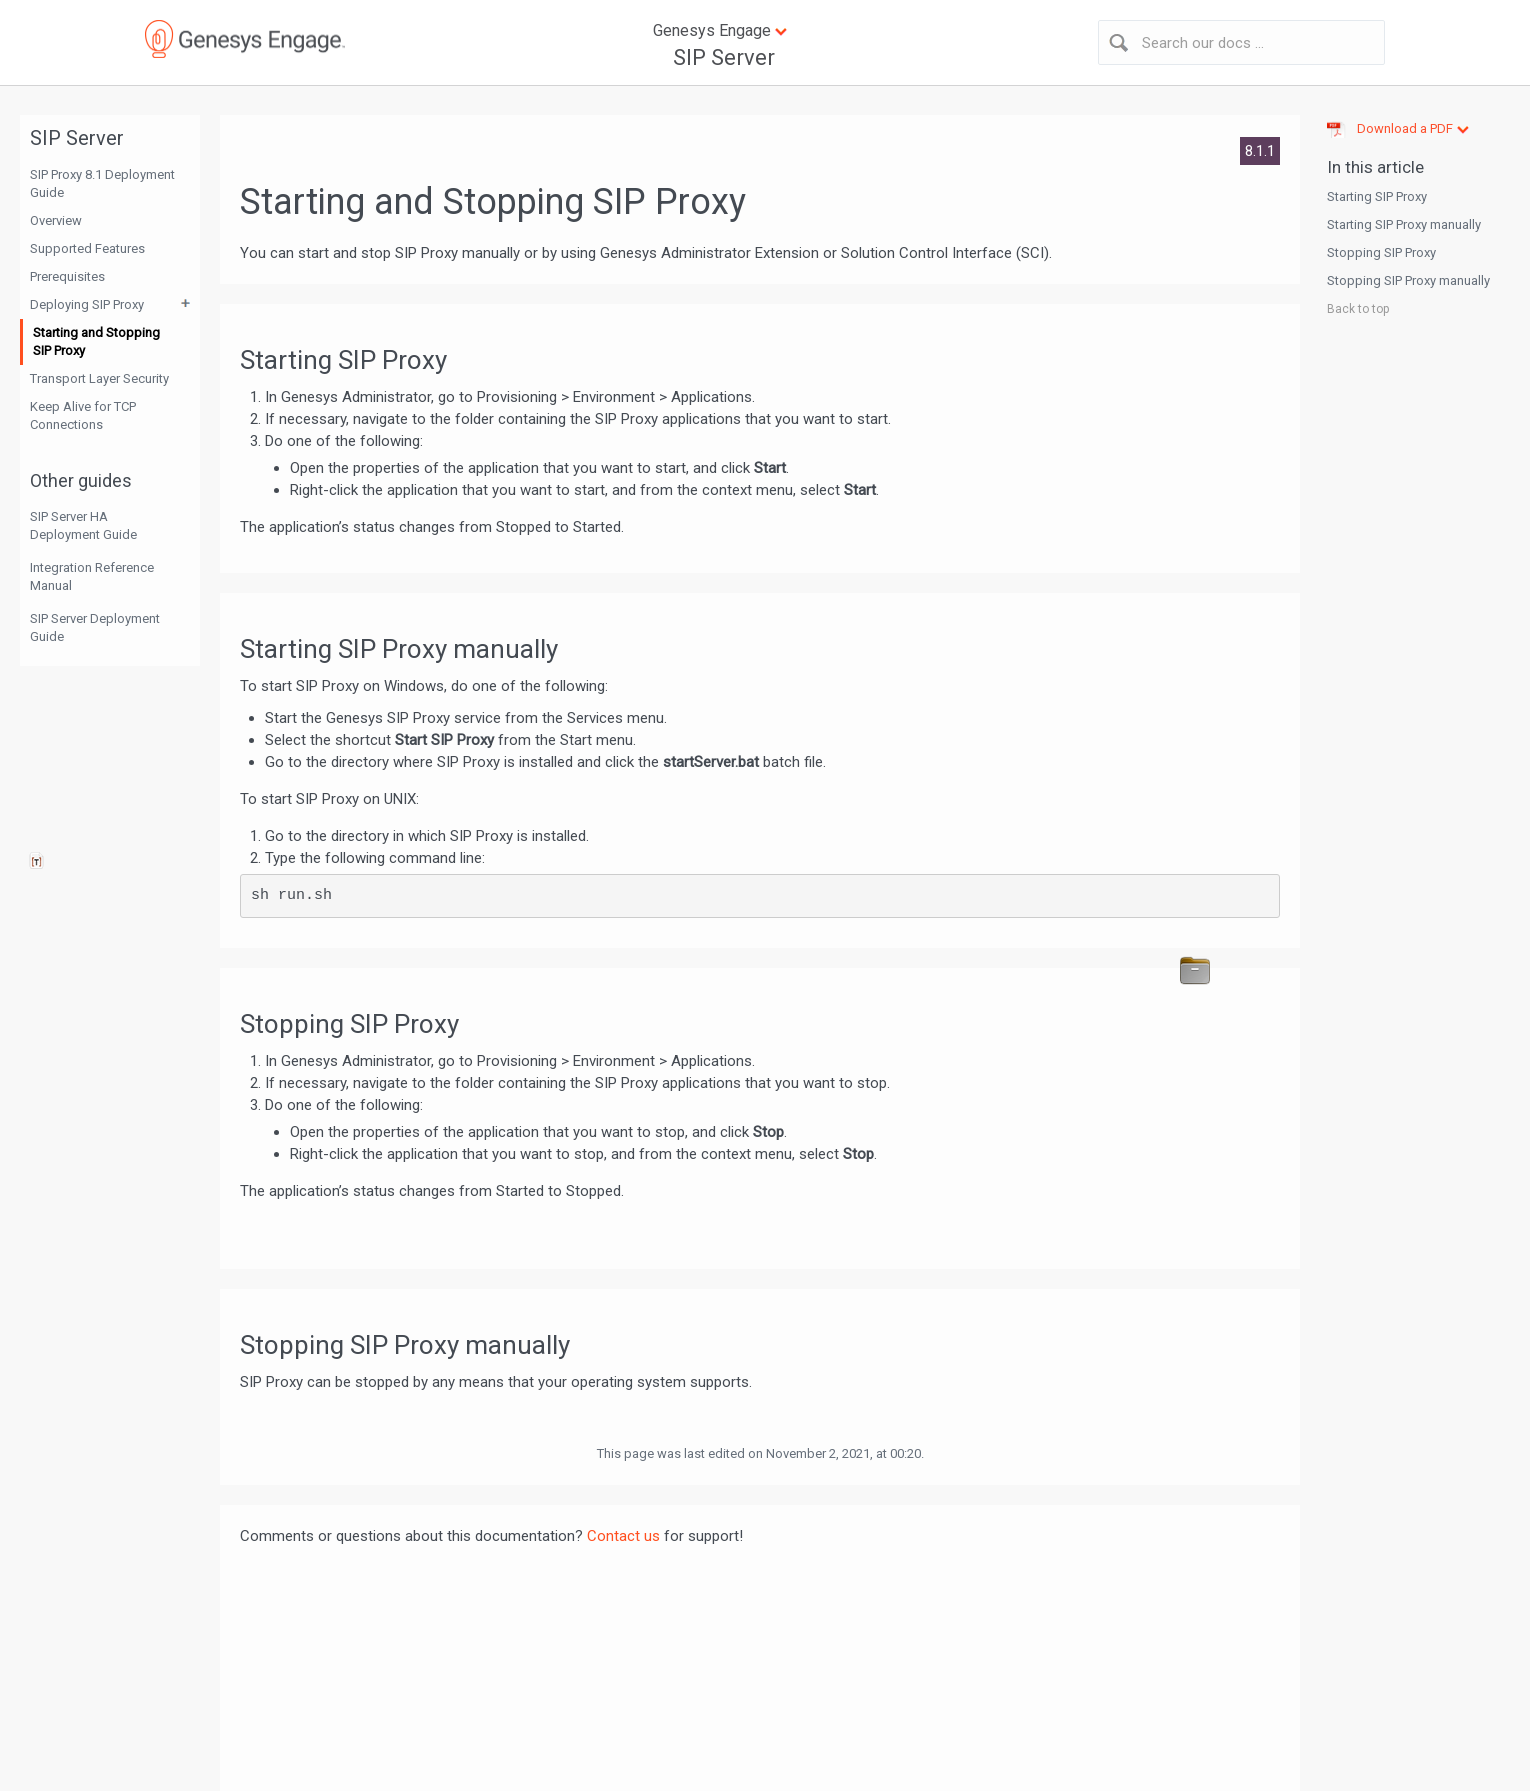 Image resolution: width=1530 pixels, height=1791 pixels. Describe the element at coordinates (1195, 970) in the screenshot. I see `open the file manager application` at that location.